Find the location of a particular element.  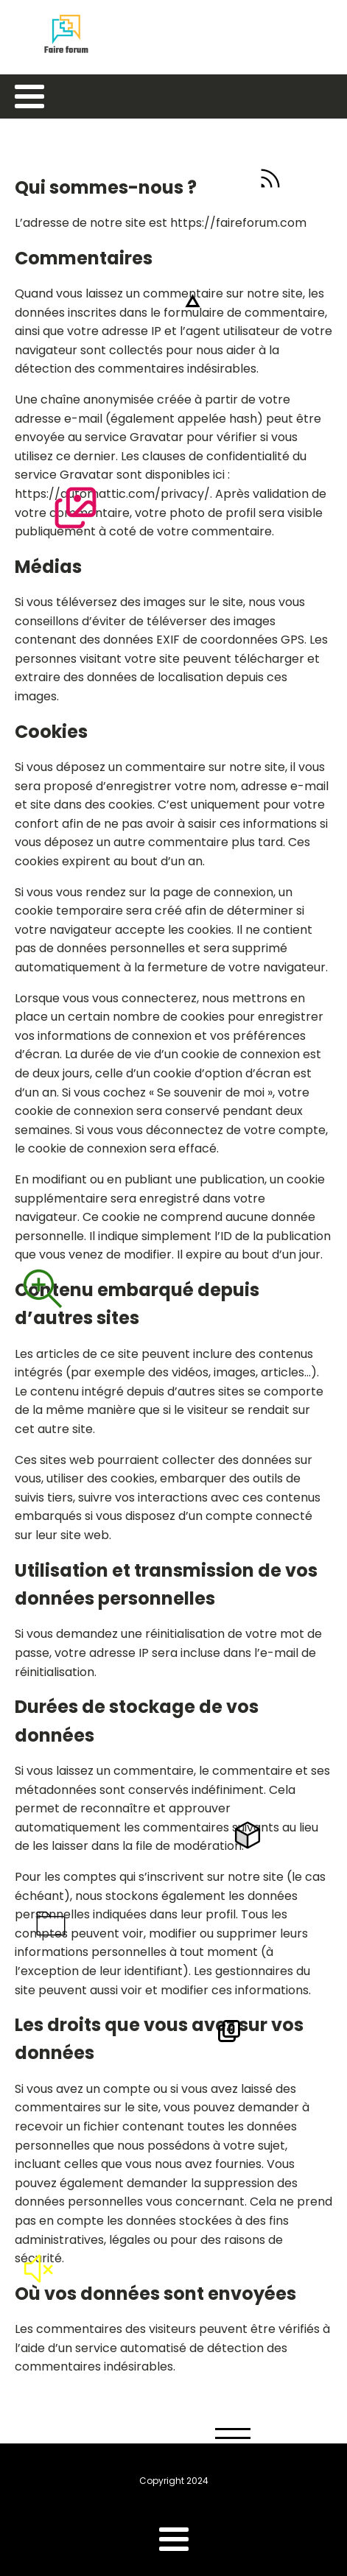

unverified function breakpoint in debug mode is located at coordinates (192, 301).